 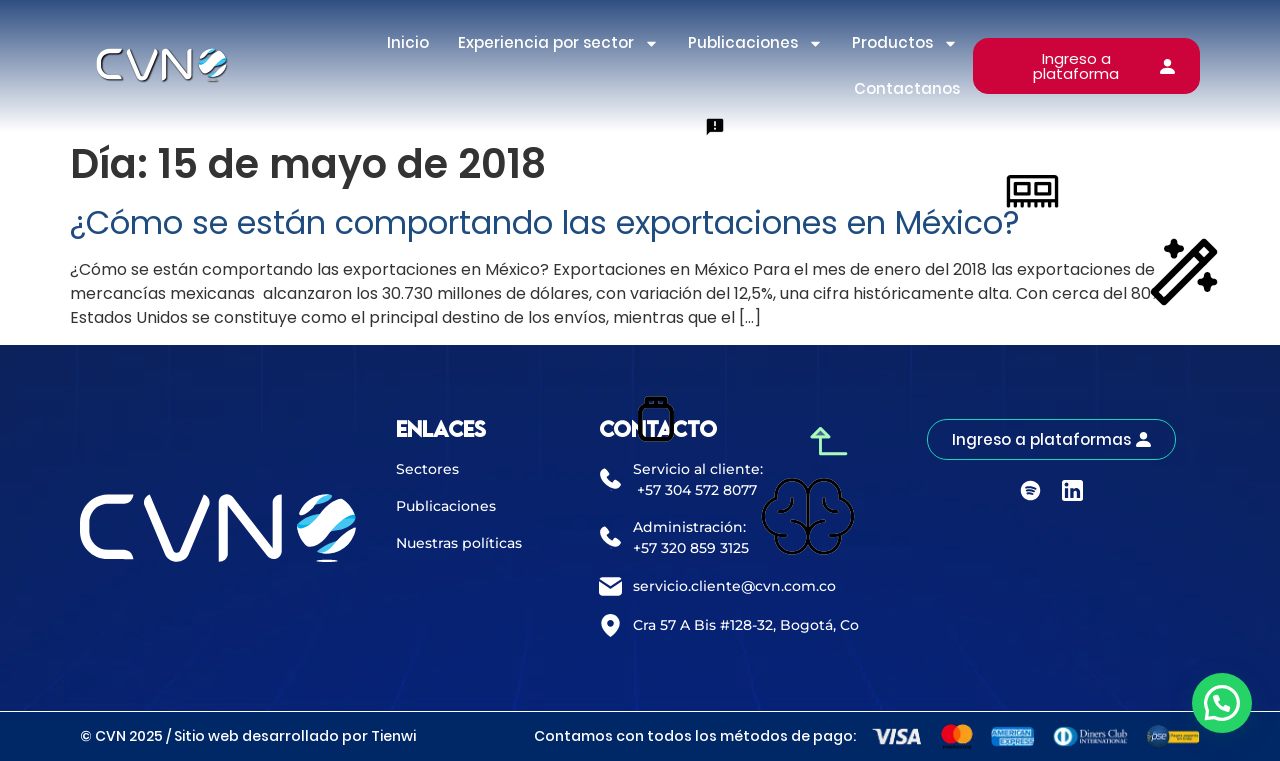 I want to click on access AI or smart features, so click(x=808, y=518).